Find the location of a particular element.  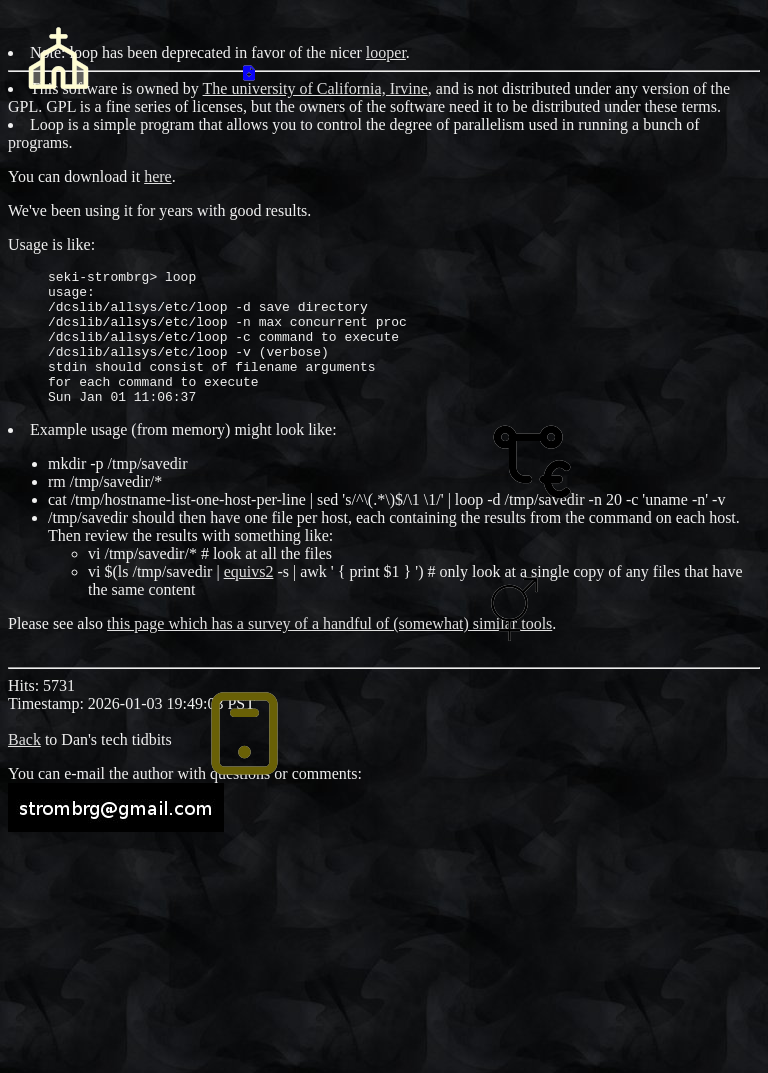

access mobile device settings is located at coordinates (244, 733).